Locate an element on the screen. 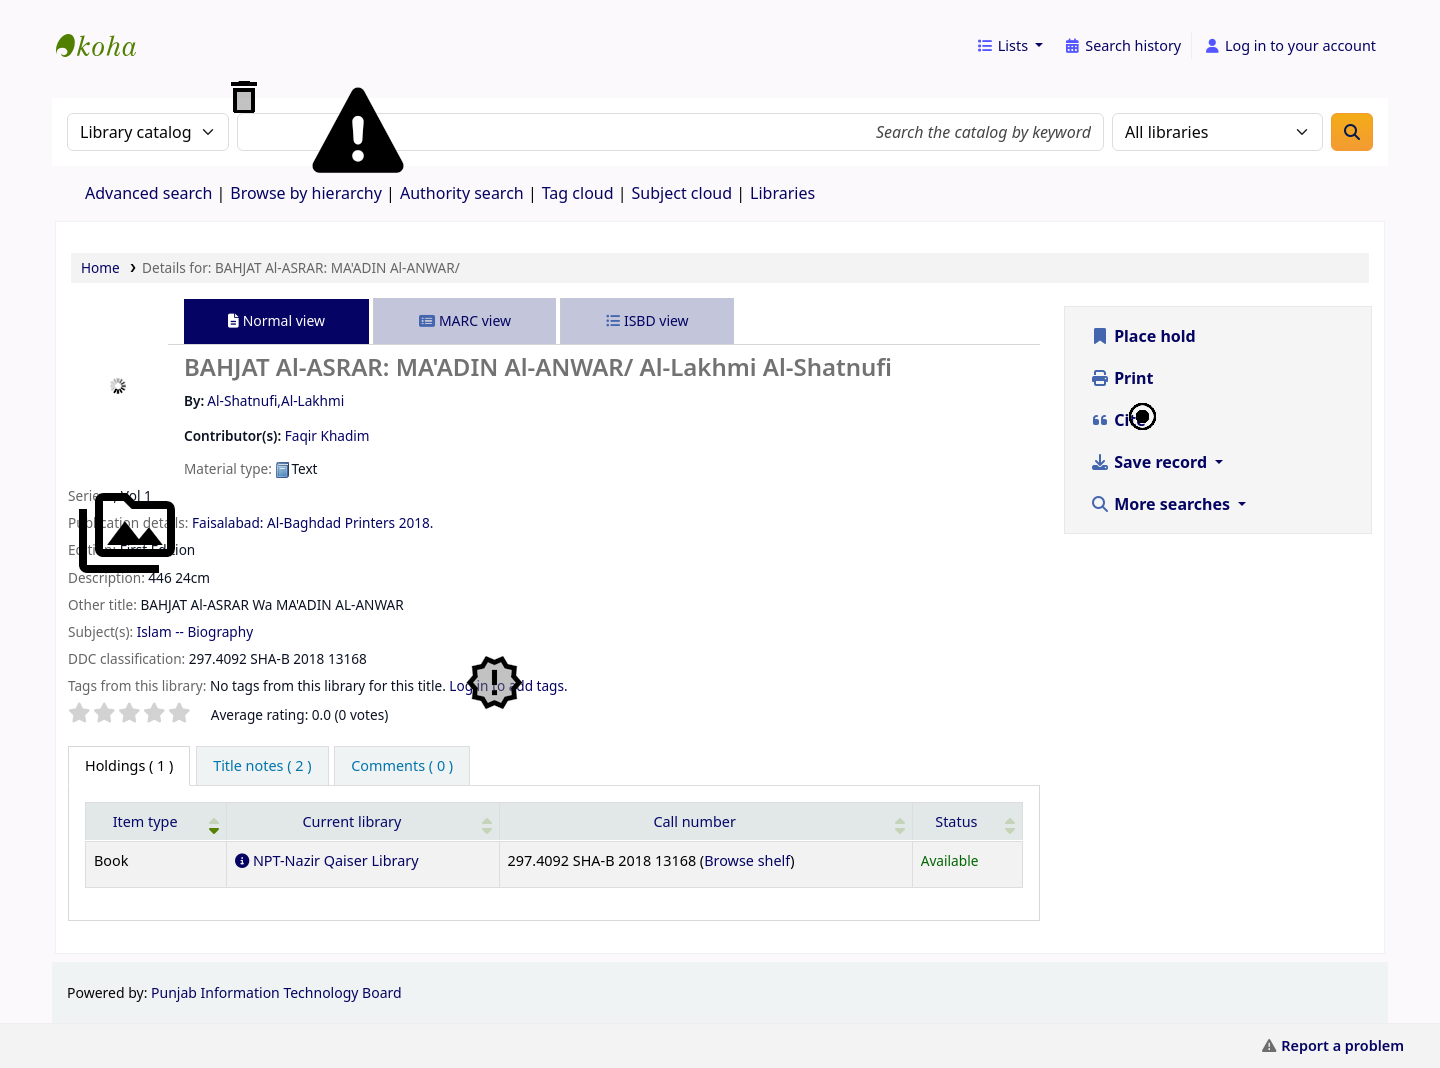 This screenshot has width=1440, height=1068. indicates a selected radio button option is located at coordinates (1142, 416).